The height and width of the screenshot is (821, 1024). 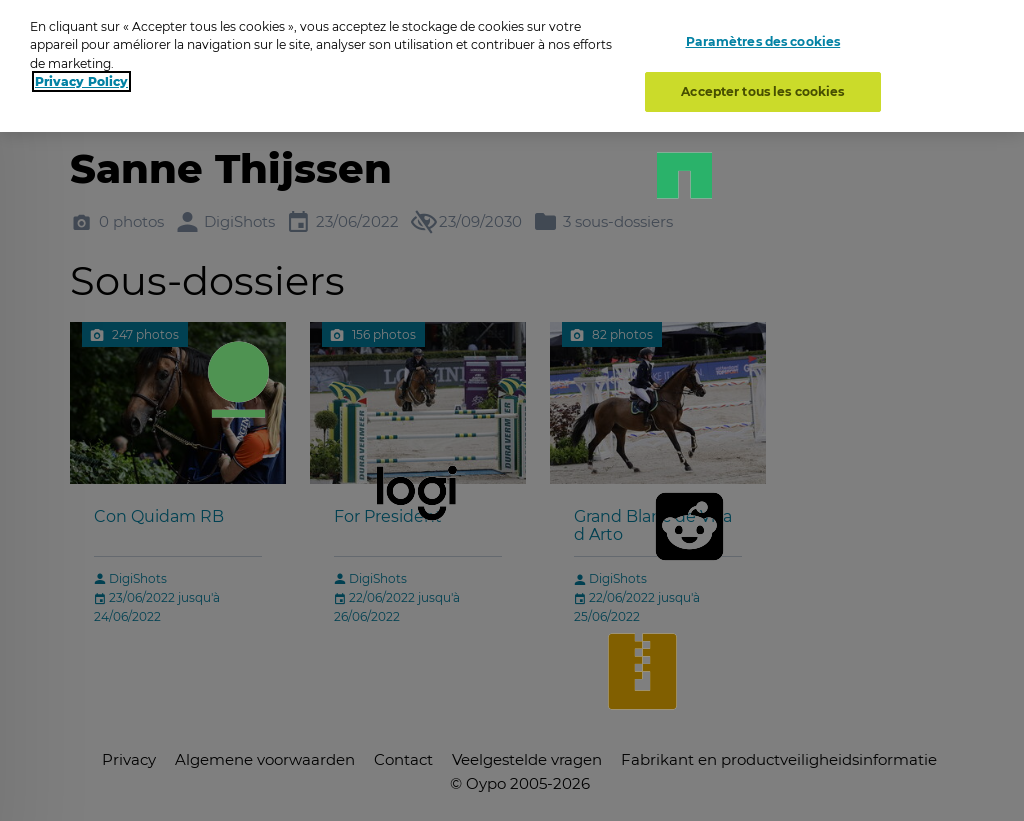 What do you see at coordinates (642, 671) in the screenshot?
I see `compressed or zipped file` at bounding box center [642, 671].